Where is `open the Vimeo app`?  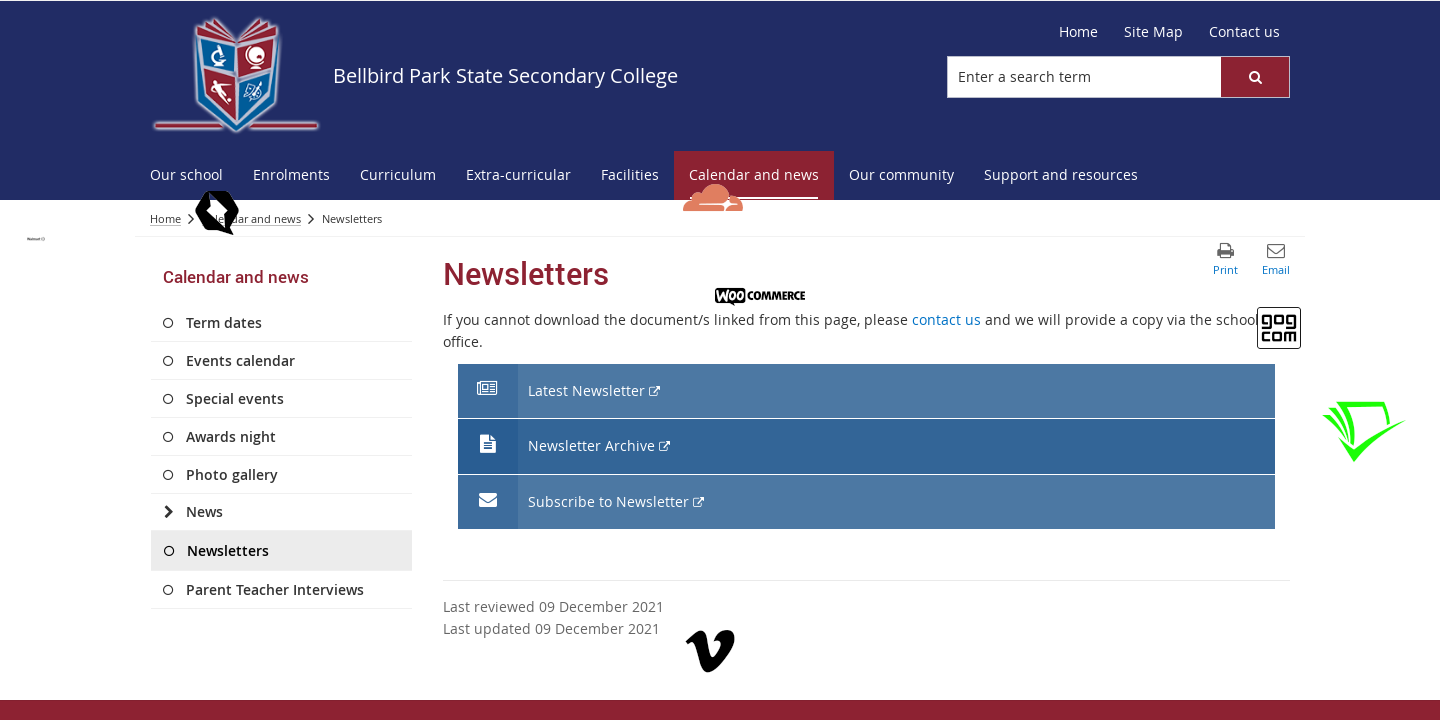 open the Vimeo app is located at coordinates (710, 651).